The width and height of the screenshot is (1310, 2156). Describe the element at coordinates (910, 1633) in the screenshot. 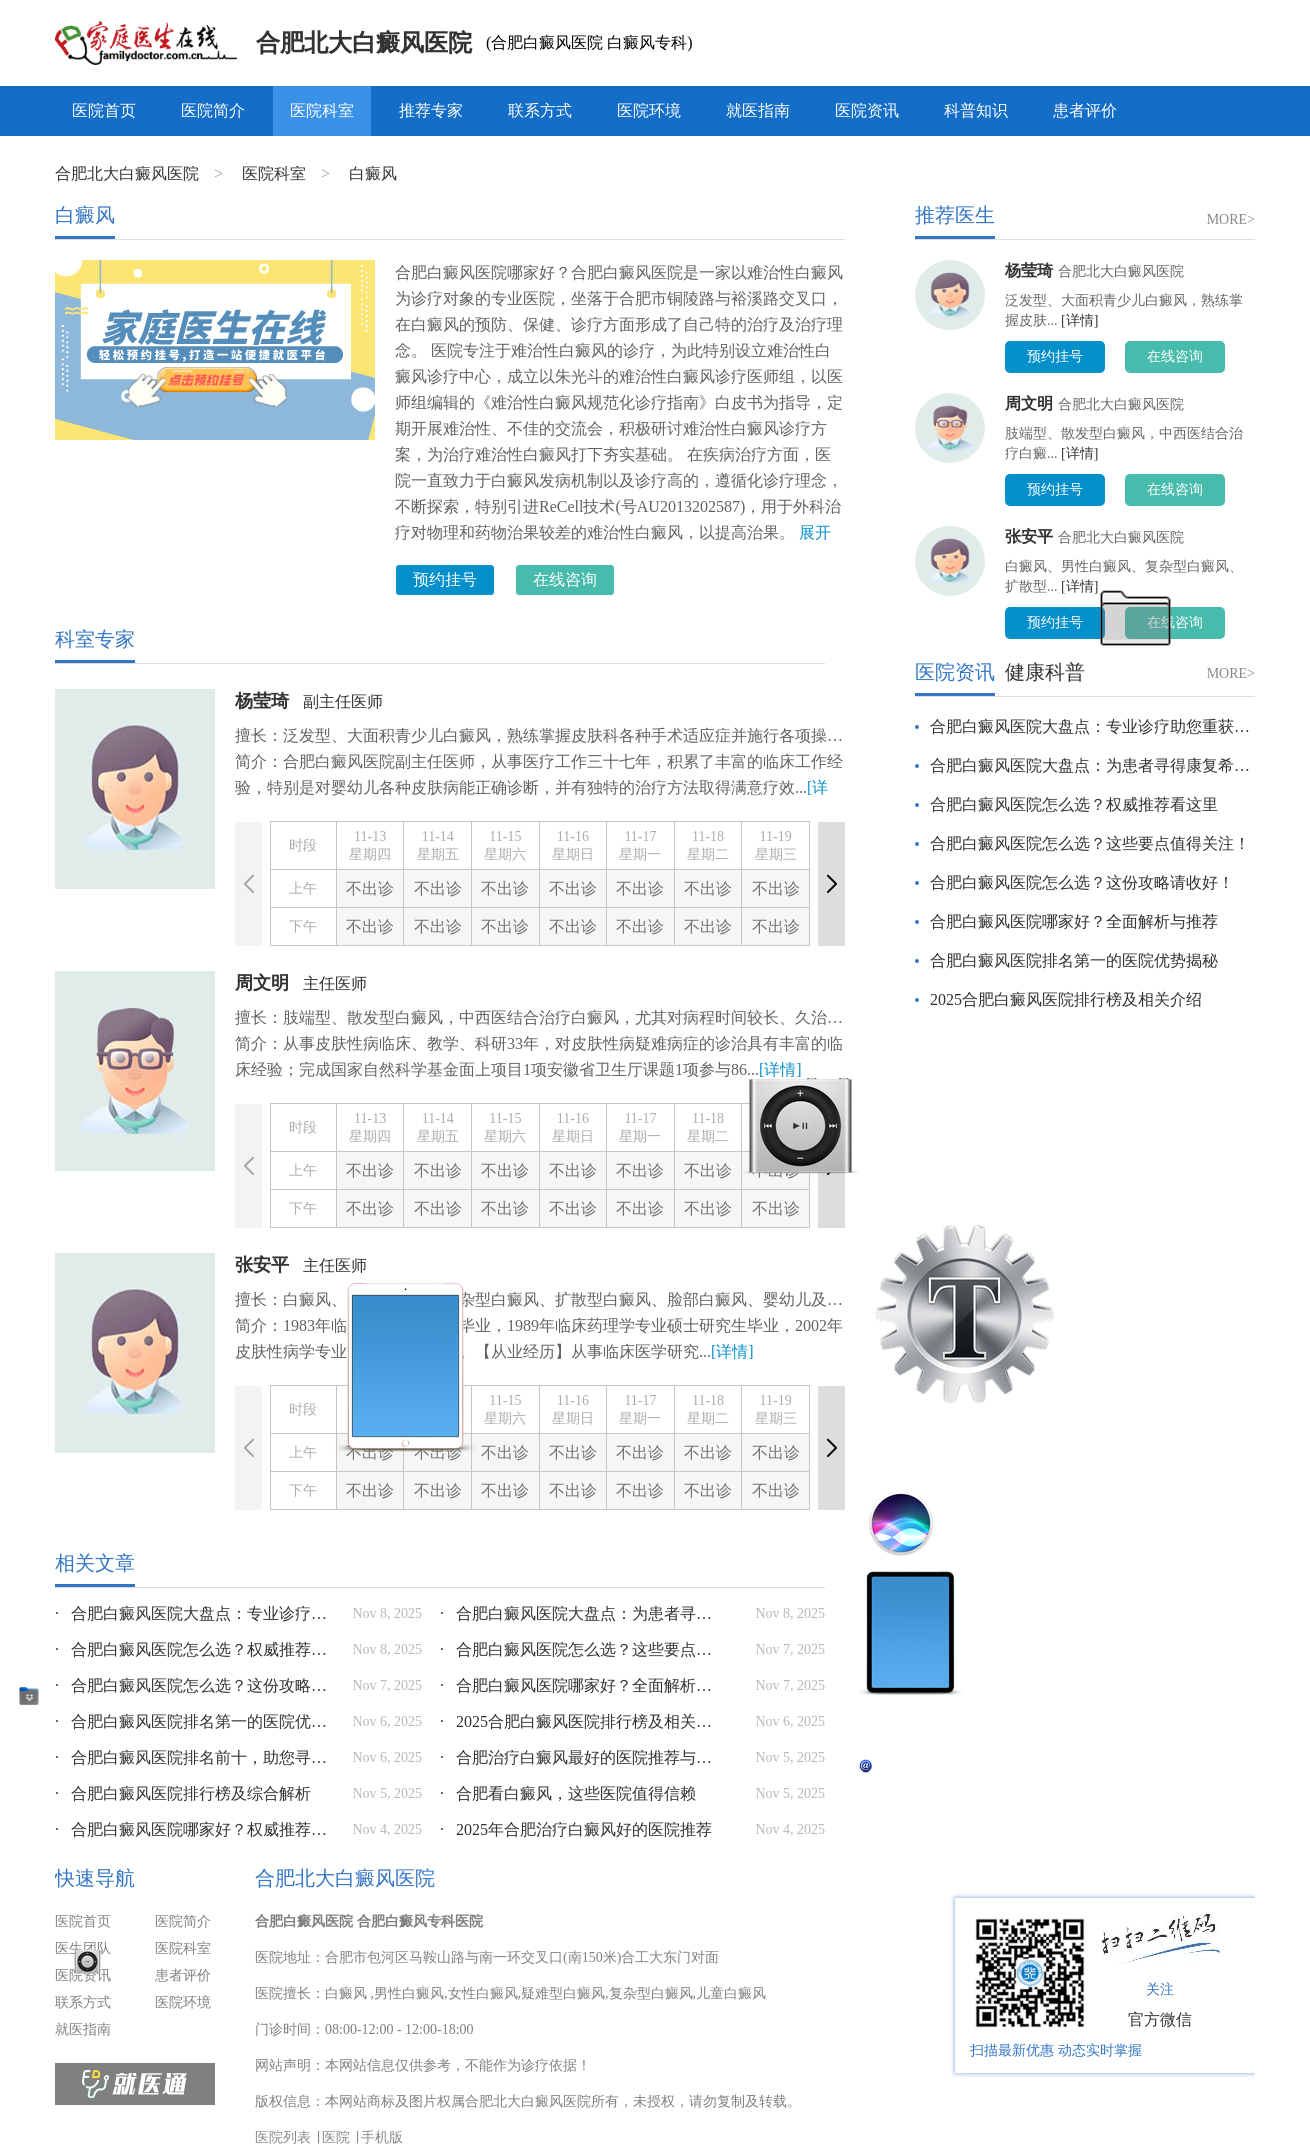

I see `iPad Air device icon` at that location.